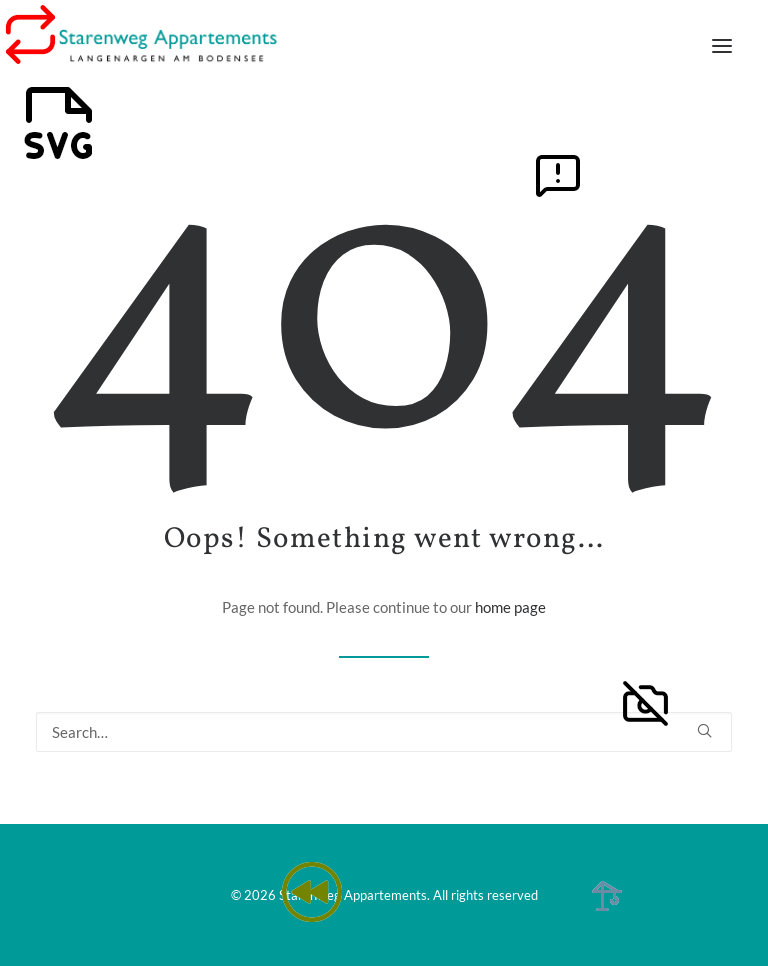 The height and width of the screenshot is (966, 768). What do you see at coordinates (607, 896) in the screenshot?
I see `indicates construction or building in progress` at bounding box center [607, 896].